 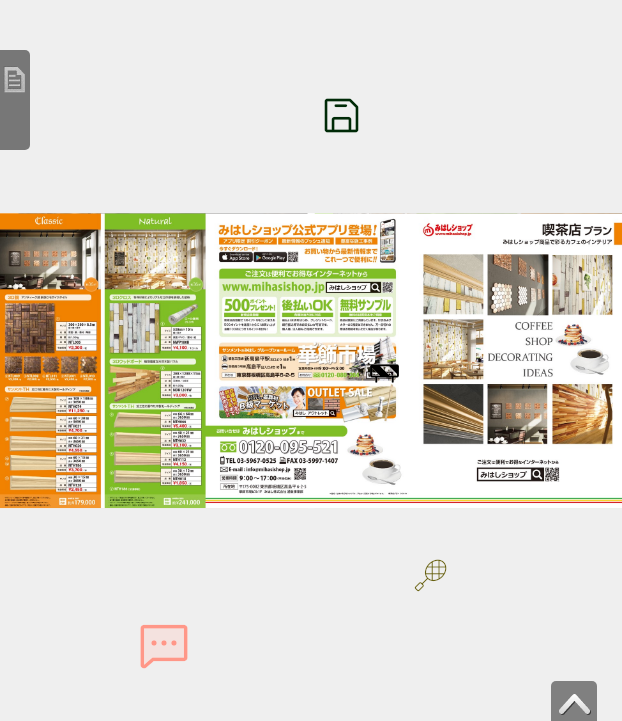 I want to click on save current file or document, so click(x=341, y=115).